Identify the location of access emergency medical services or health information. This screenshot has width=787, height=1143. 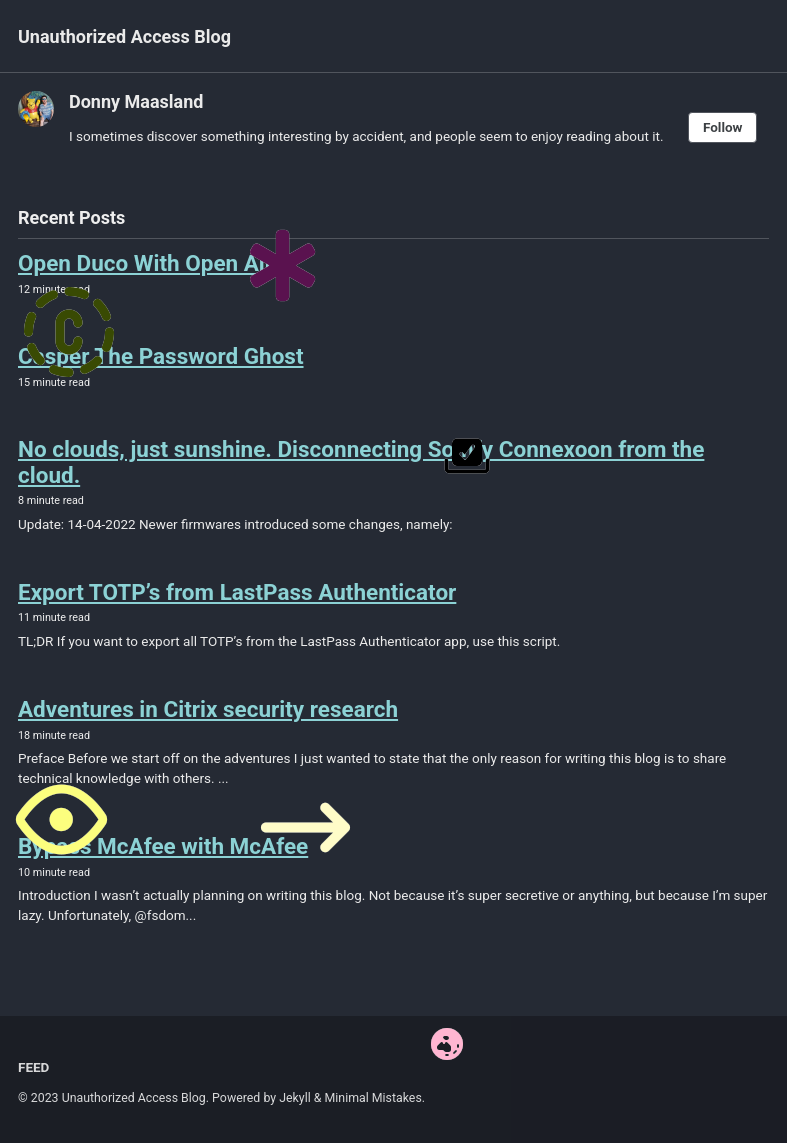
(282, 265).